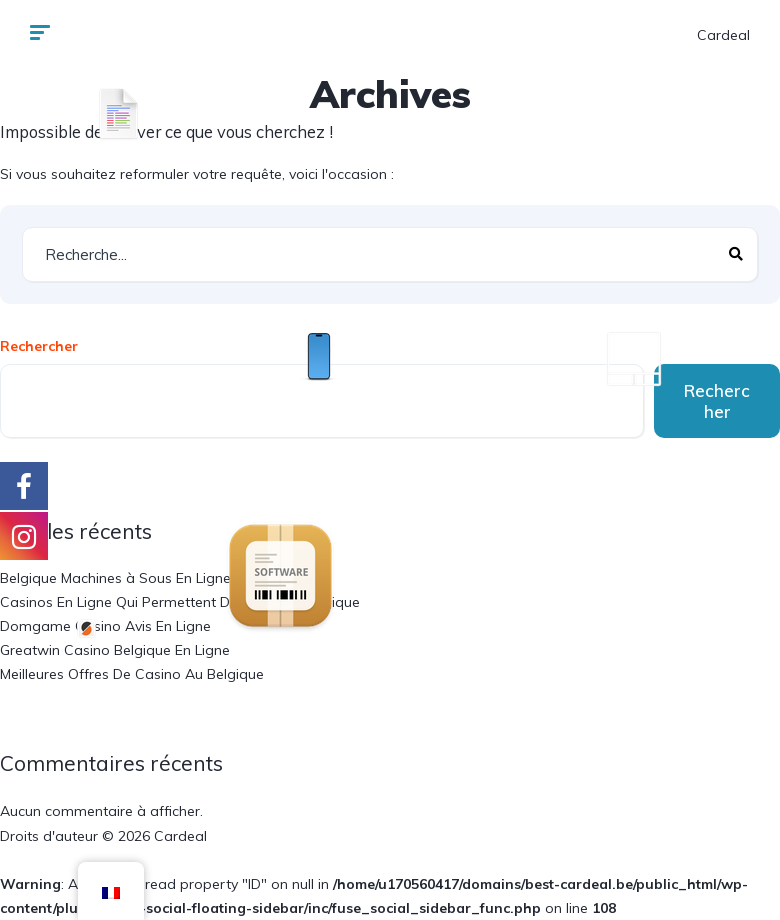  I want to click on touchpad is currently enabled, so click(634, 359).